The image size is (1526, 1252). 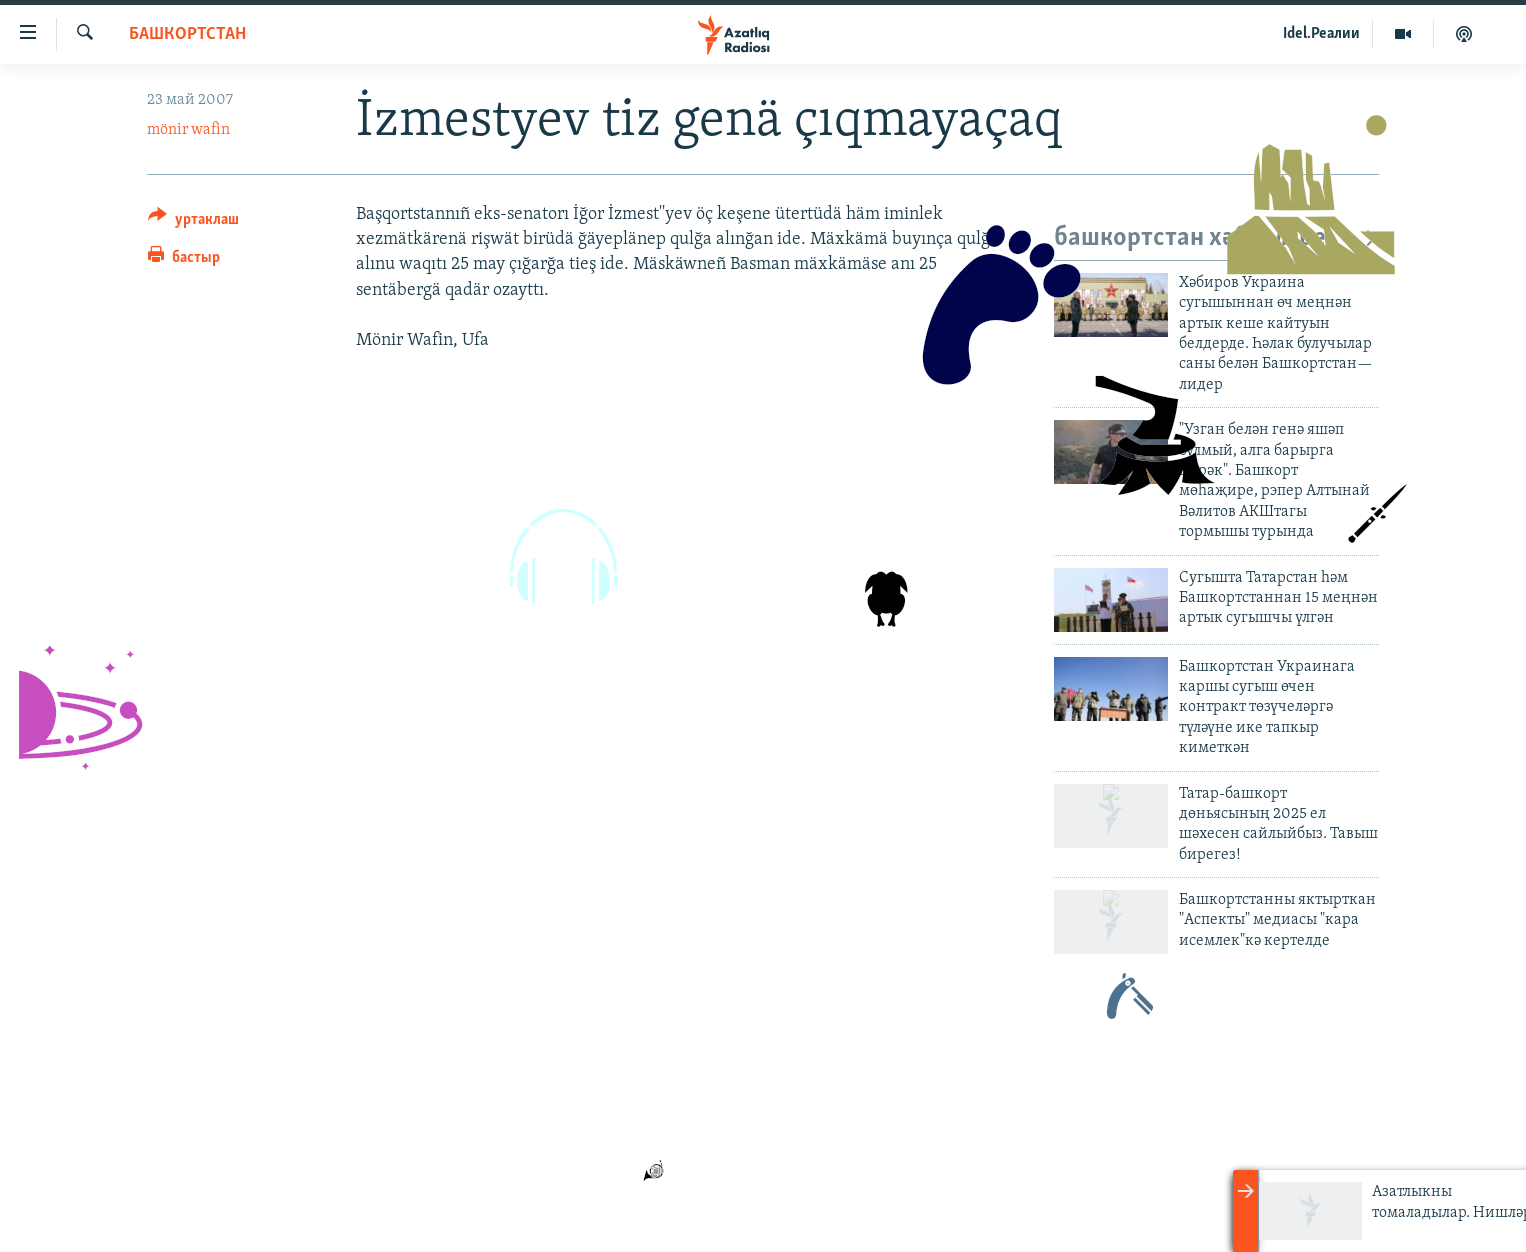 I want to click on select roast chicken as a food item, so click(x=887, y=599).